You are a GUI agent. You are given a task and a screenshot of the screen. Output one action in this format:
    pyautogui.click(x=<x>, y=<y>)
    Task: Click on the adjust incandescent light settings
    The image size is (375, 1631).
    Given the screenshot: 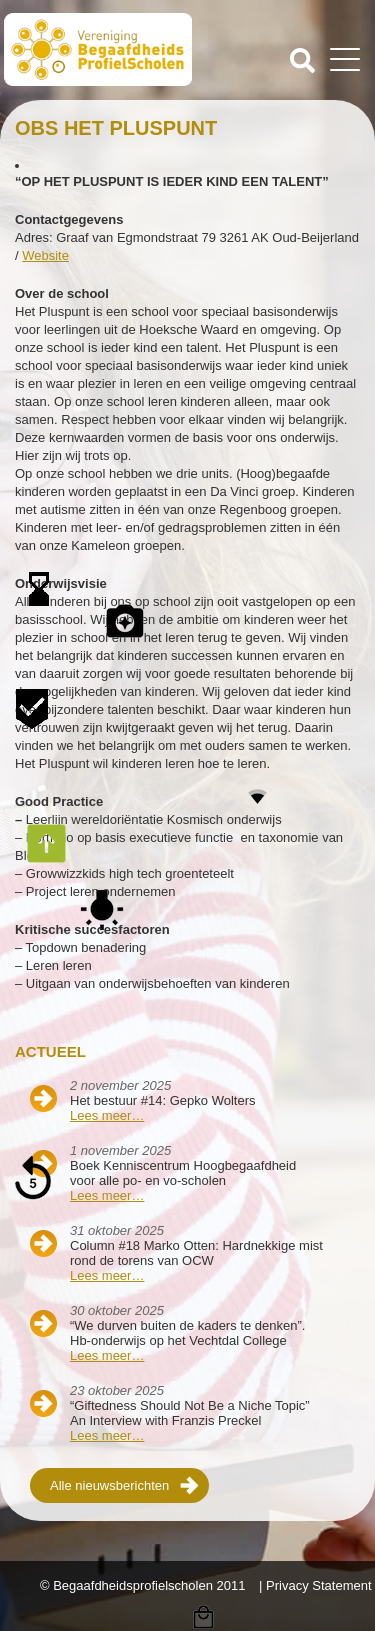 What is the action you would take?
    pyautogui.click(x=102, y=909)
    